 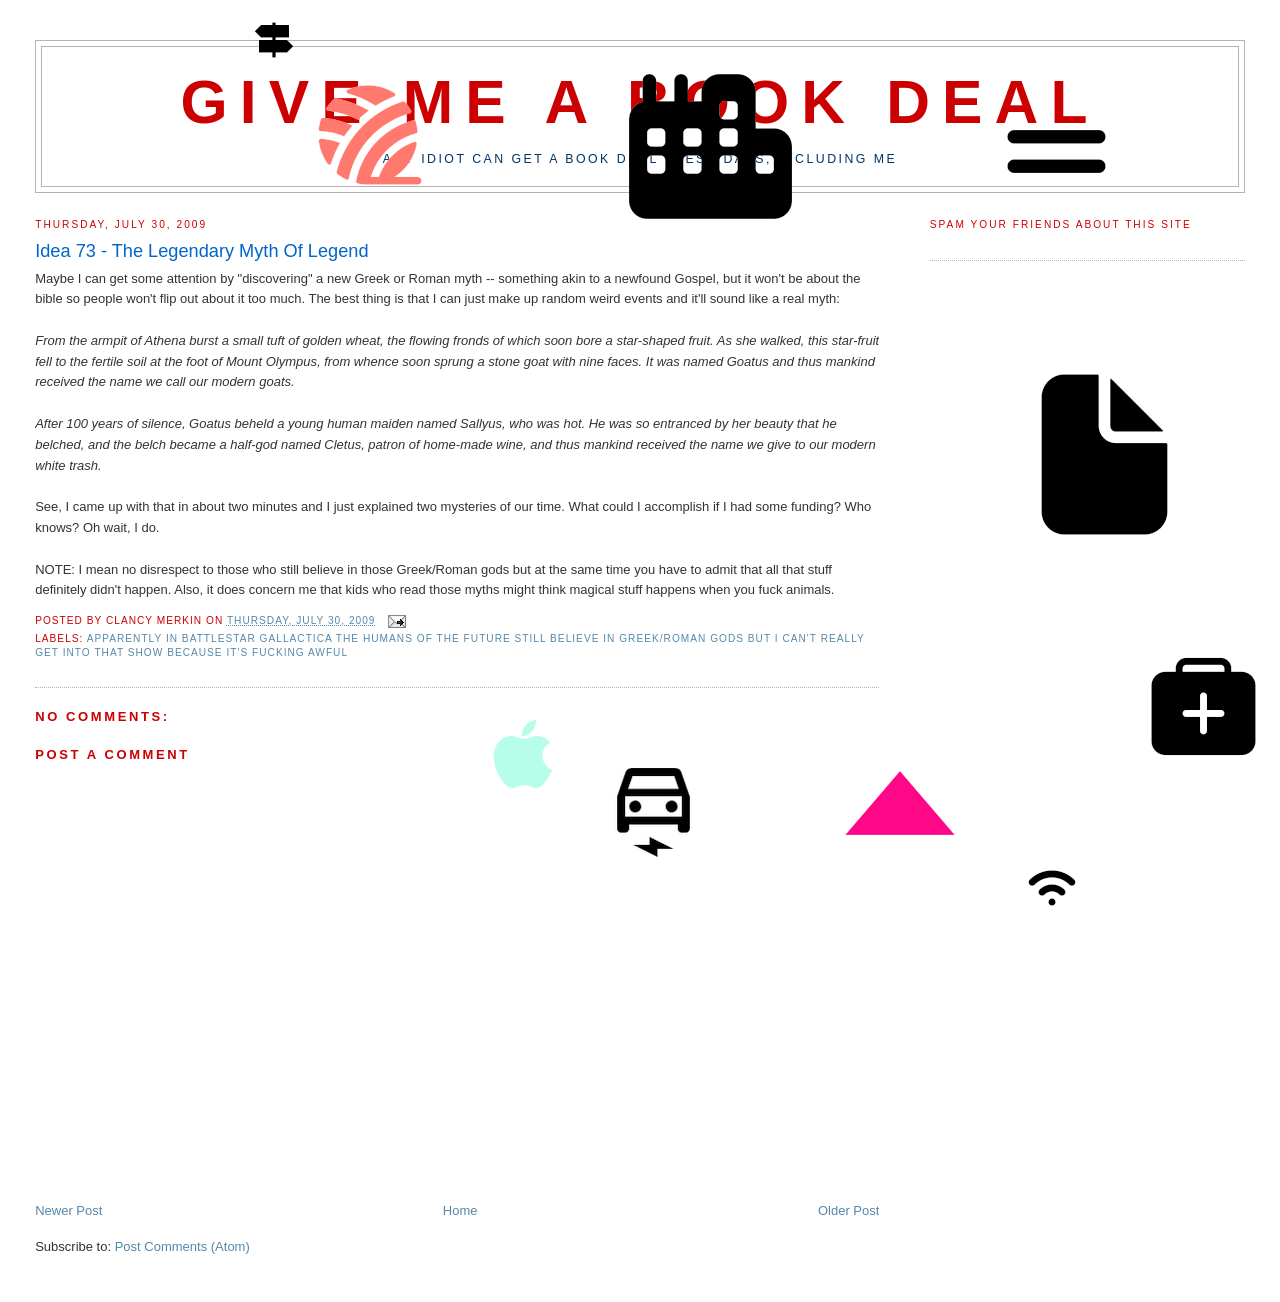 I want to click on access health or medical information, so click(x=1203, y=706).